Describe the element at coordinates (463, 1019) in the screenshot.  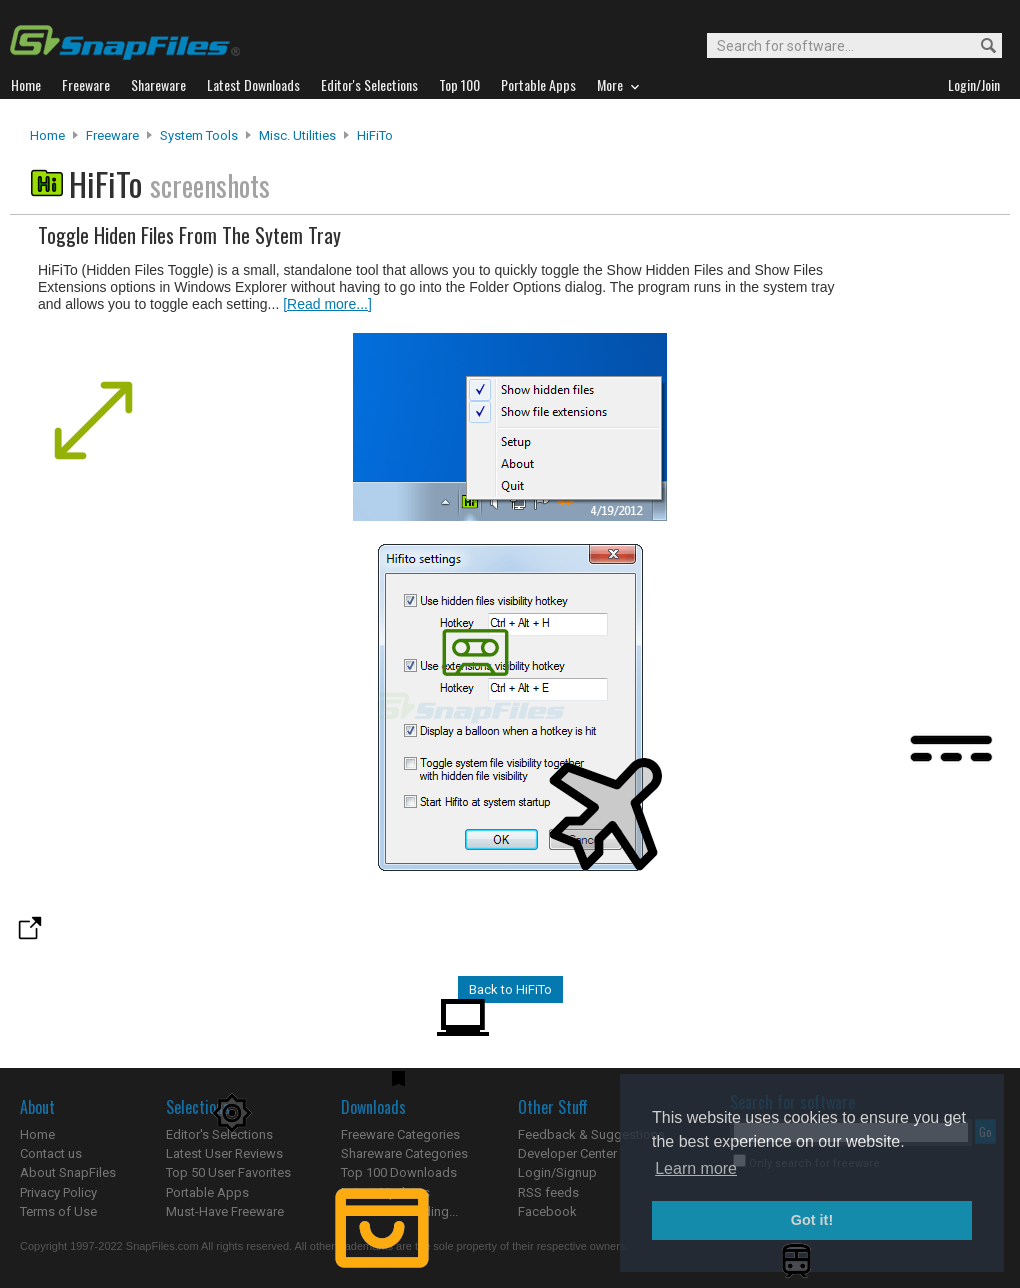
I see `open windows laptop settings` at that location.